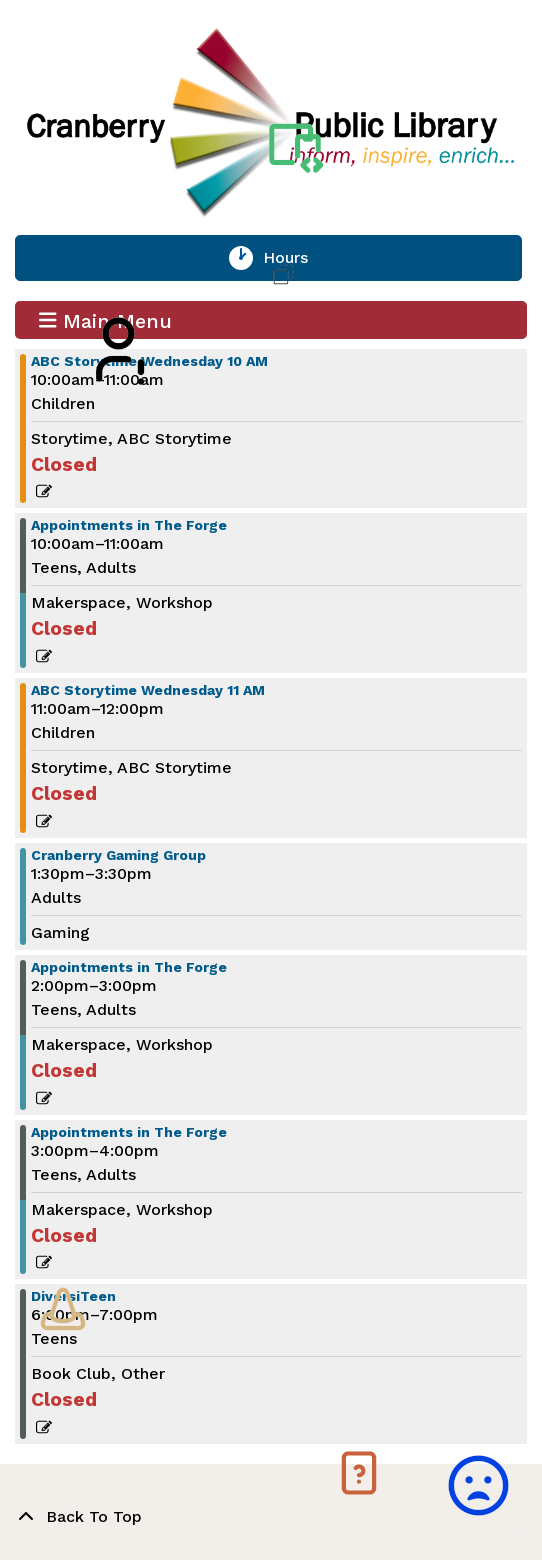  What do you see at coordinates (359, 1473) in the screenshot?
I see `unknown or unrecognized device detected` at bounding box center [359, 1473].